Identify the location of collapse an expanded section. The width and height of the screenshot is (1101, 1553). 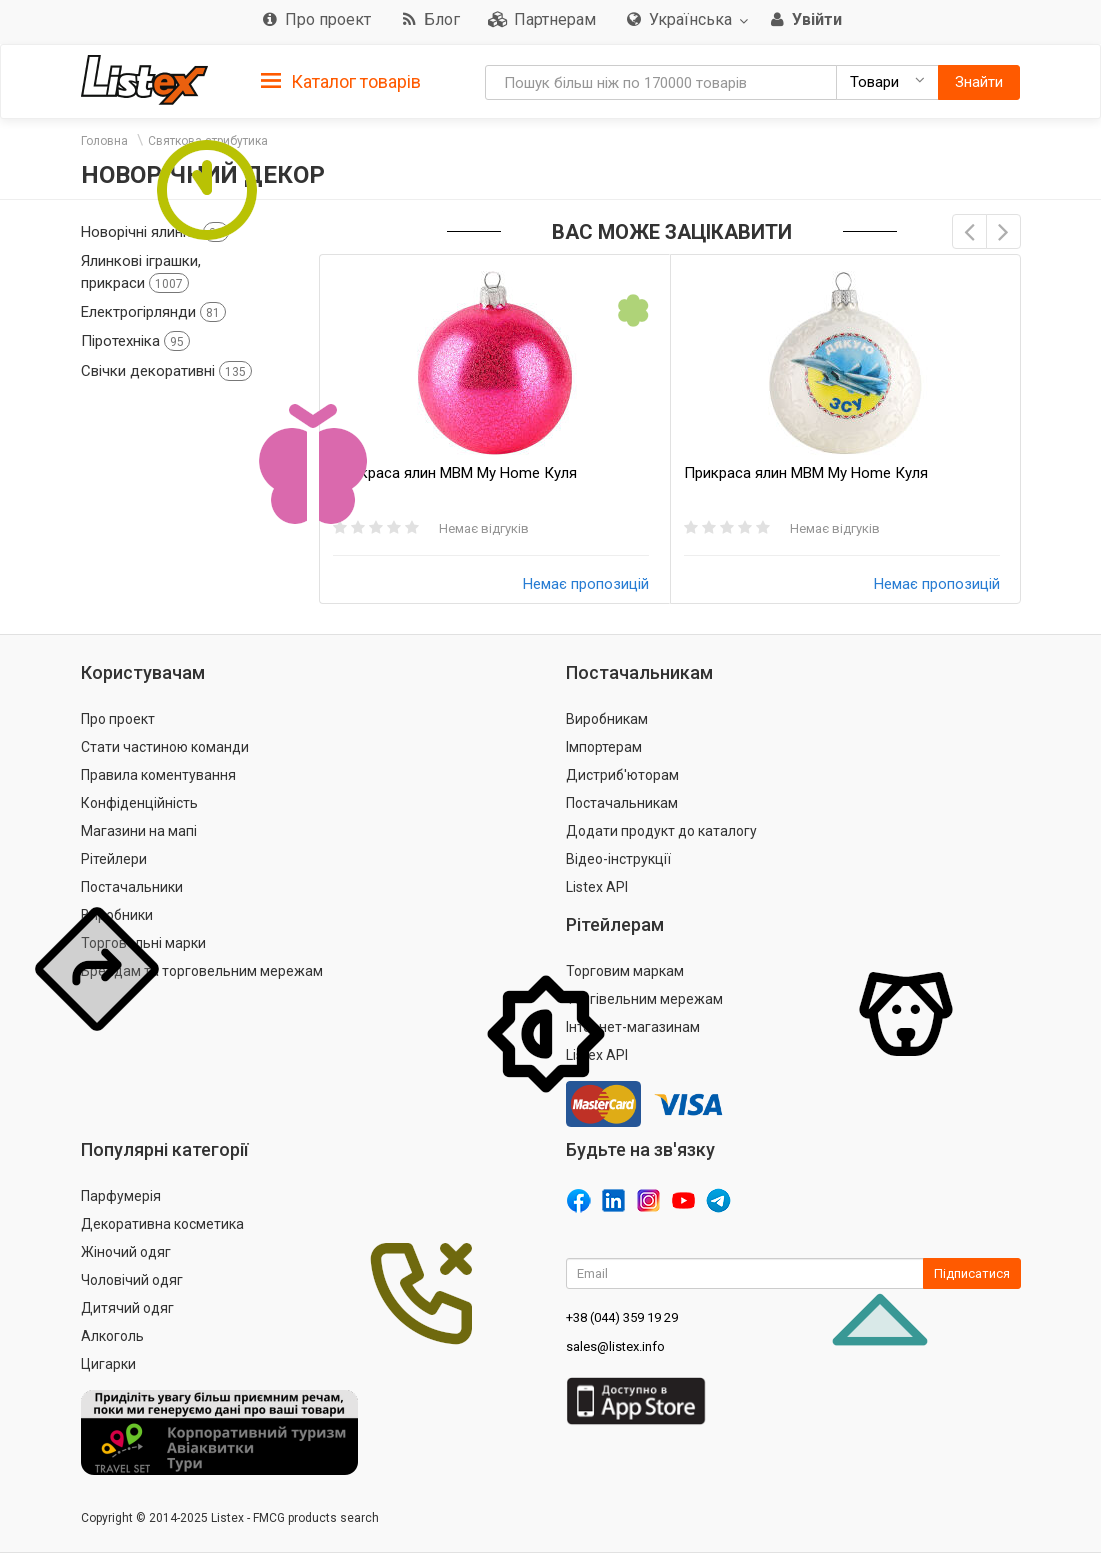
(880, 1324).